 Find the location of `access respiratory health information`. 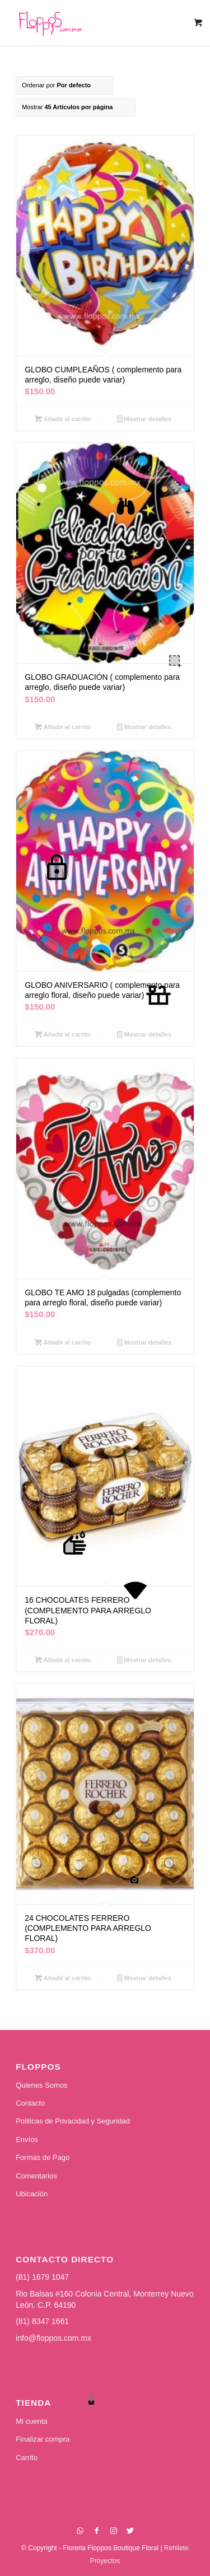

access respiratory health information is located at coordinates (125, 506).